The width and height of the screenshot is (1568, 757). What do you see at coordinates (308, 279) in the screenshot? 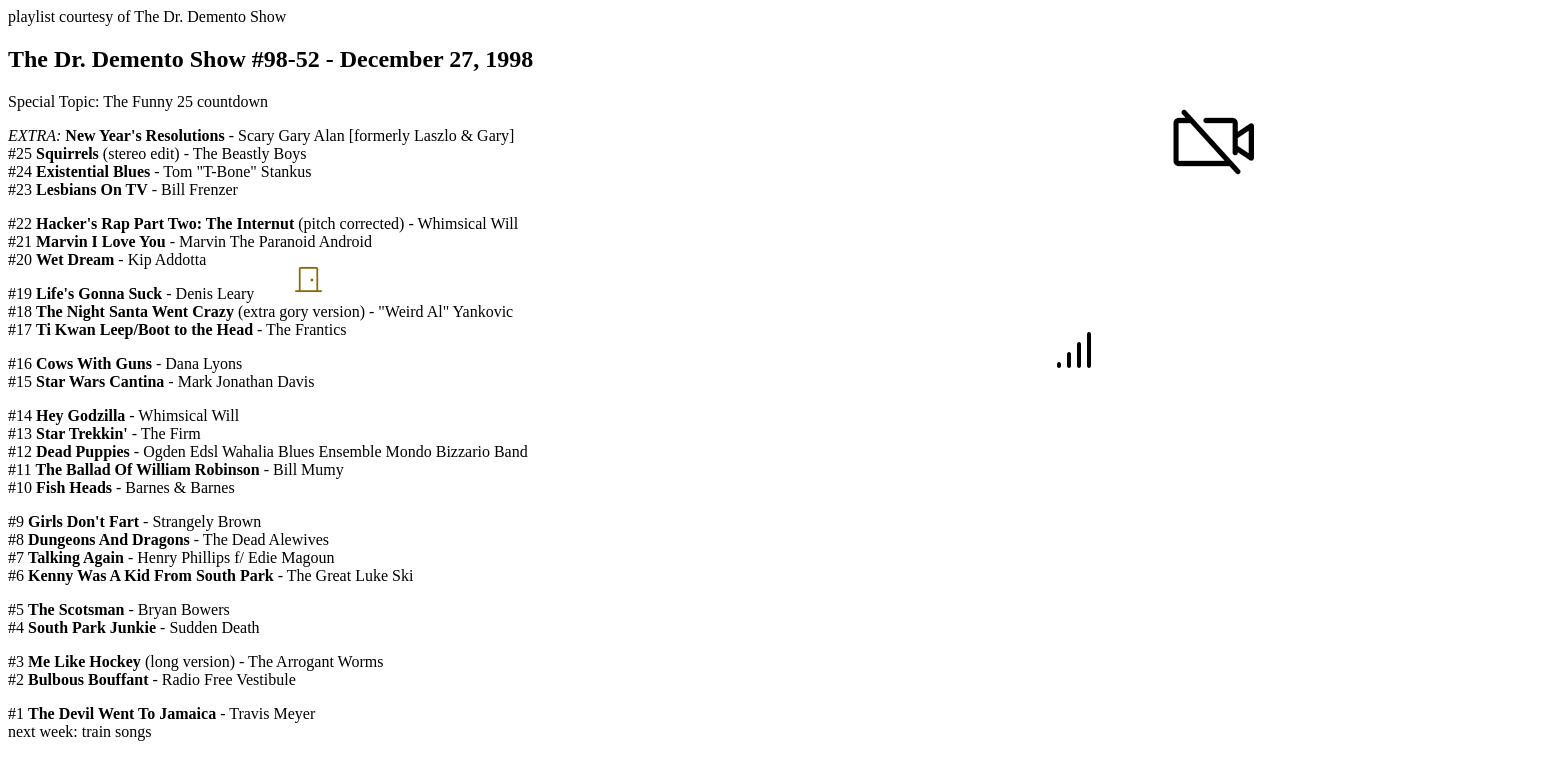
I see `exit or log out of the application` at bounding box center [308, 279].